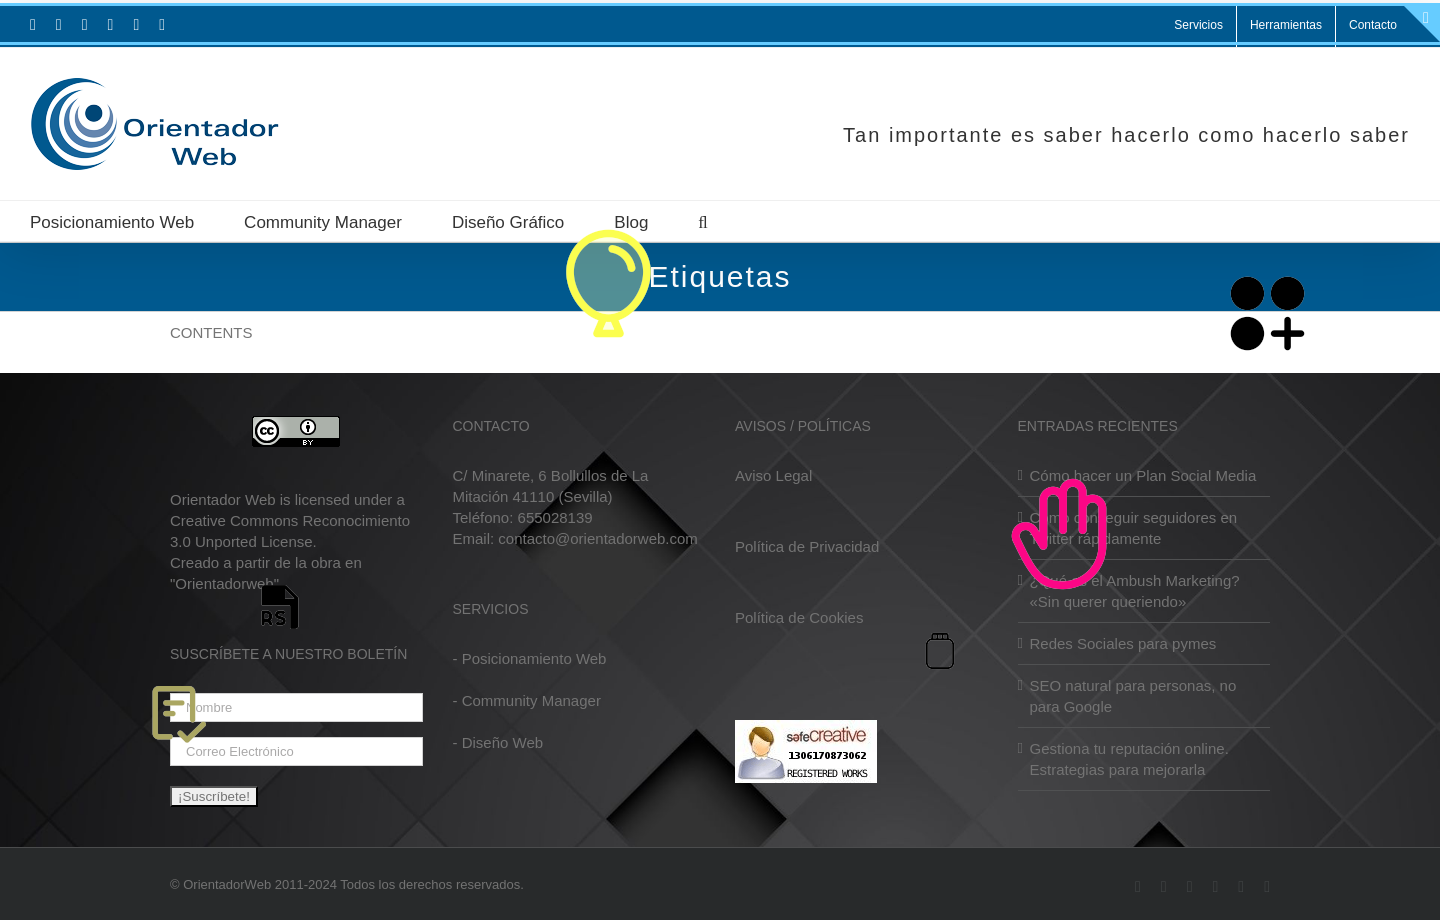  What do you see at coordinates (940, 651) in the screenshot?
I see `store or save items to a collection` at bounding box center [940, 651].